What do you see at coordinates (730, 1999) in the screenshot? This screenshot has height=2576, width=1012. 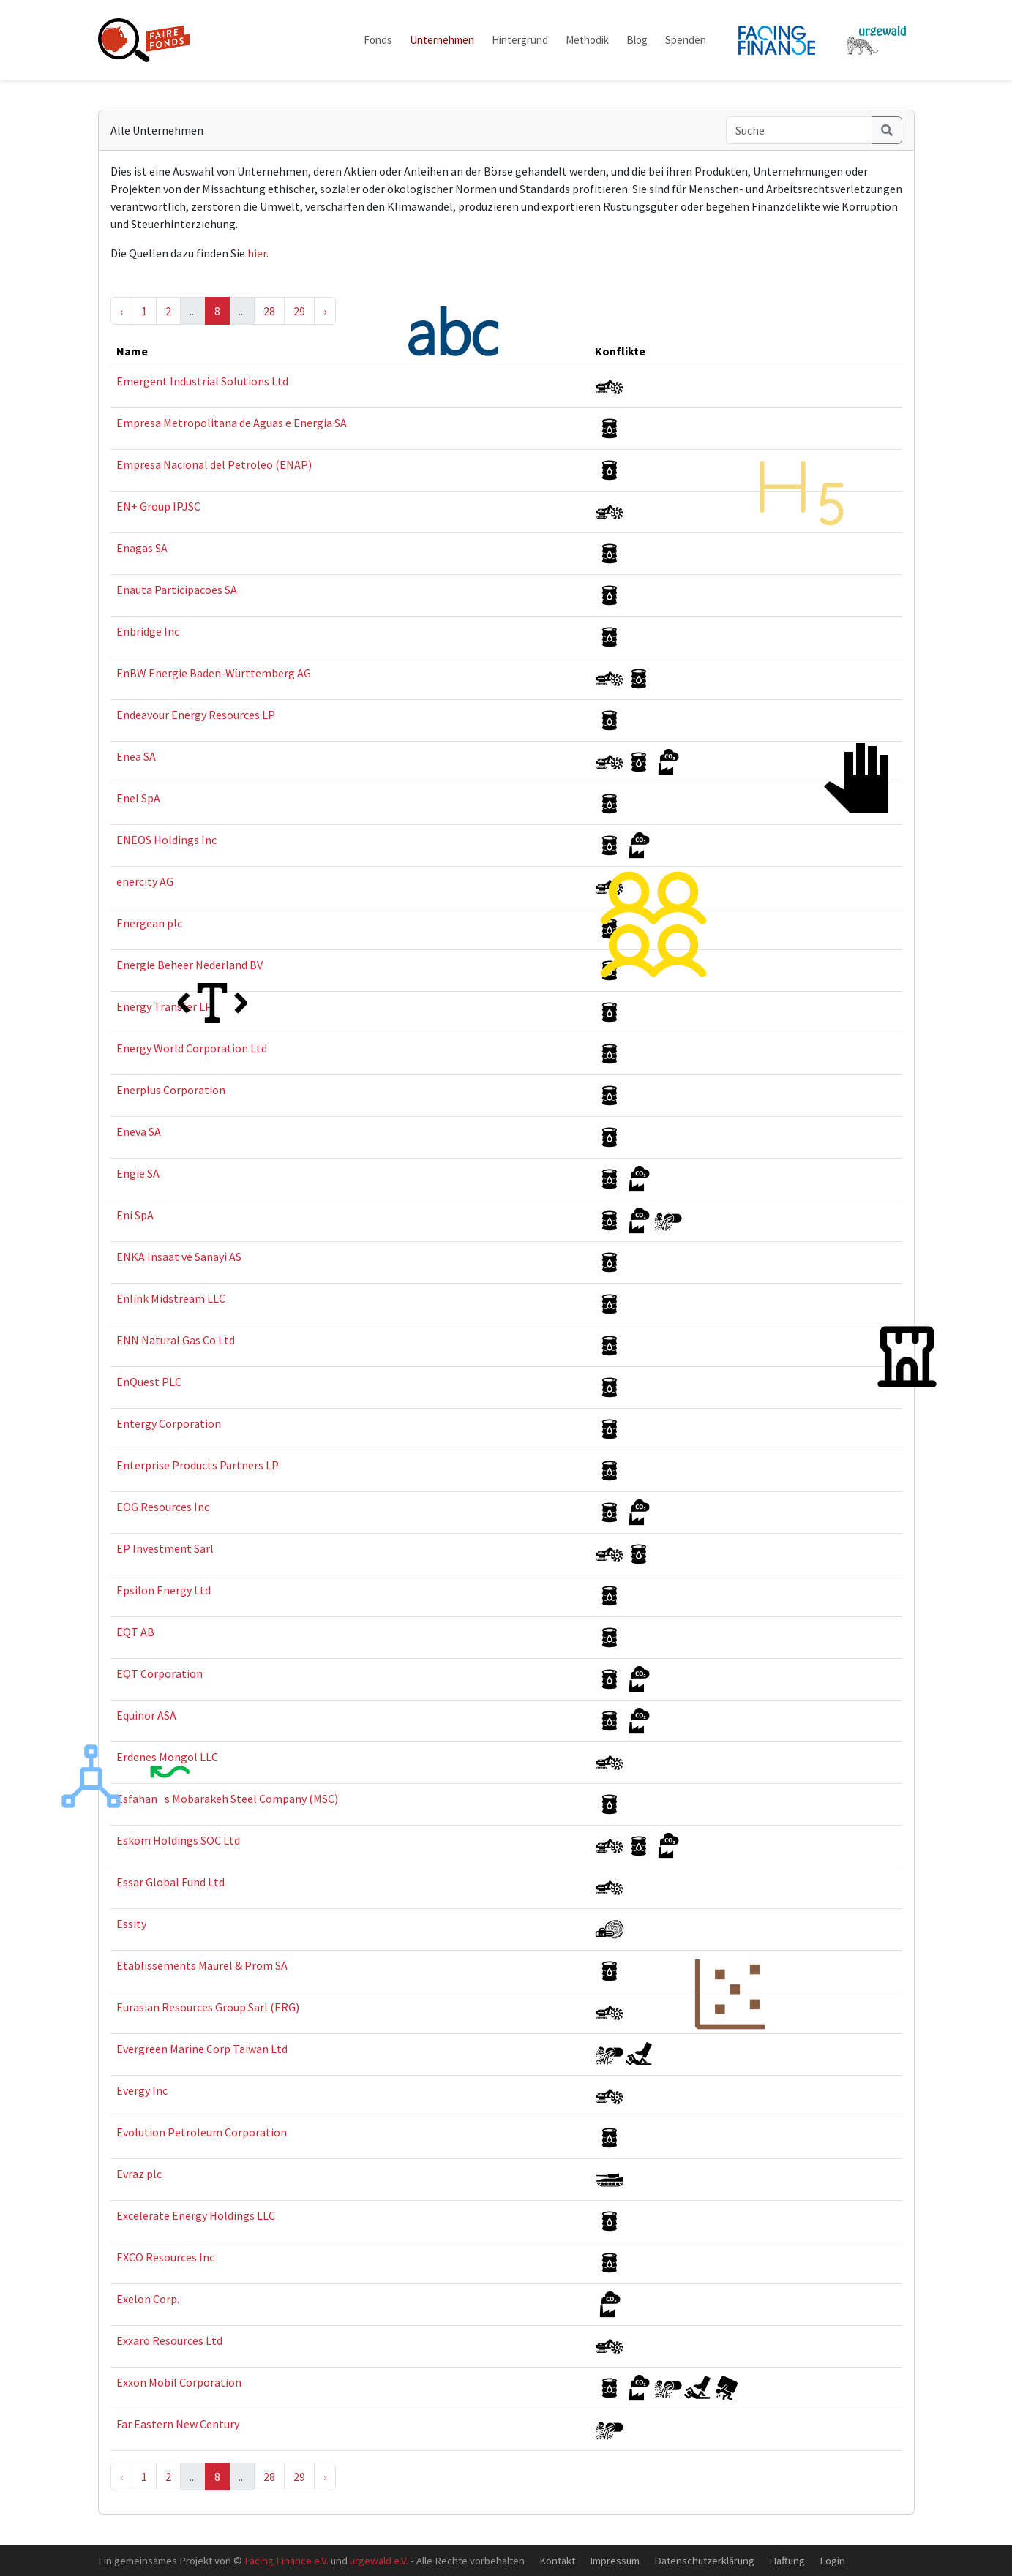 I see `view scatter plot visualization` at bounding box center [730, 1999].